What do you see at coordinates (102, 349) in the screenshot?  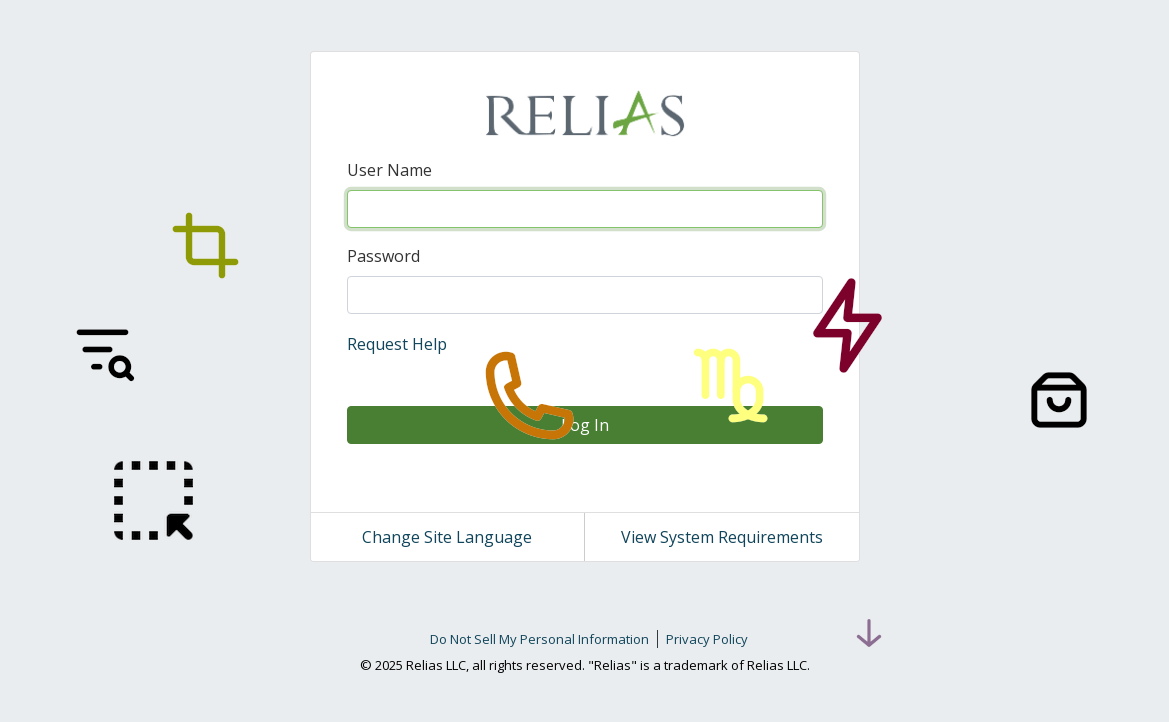 I see `search within filtered results` at bounding box center [102, 349].